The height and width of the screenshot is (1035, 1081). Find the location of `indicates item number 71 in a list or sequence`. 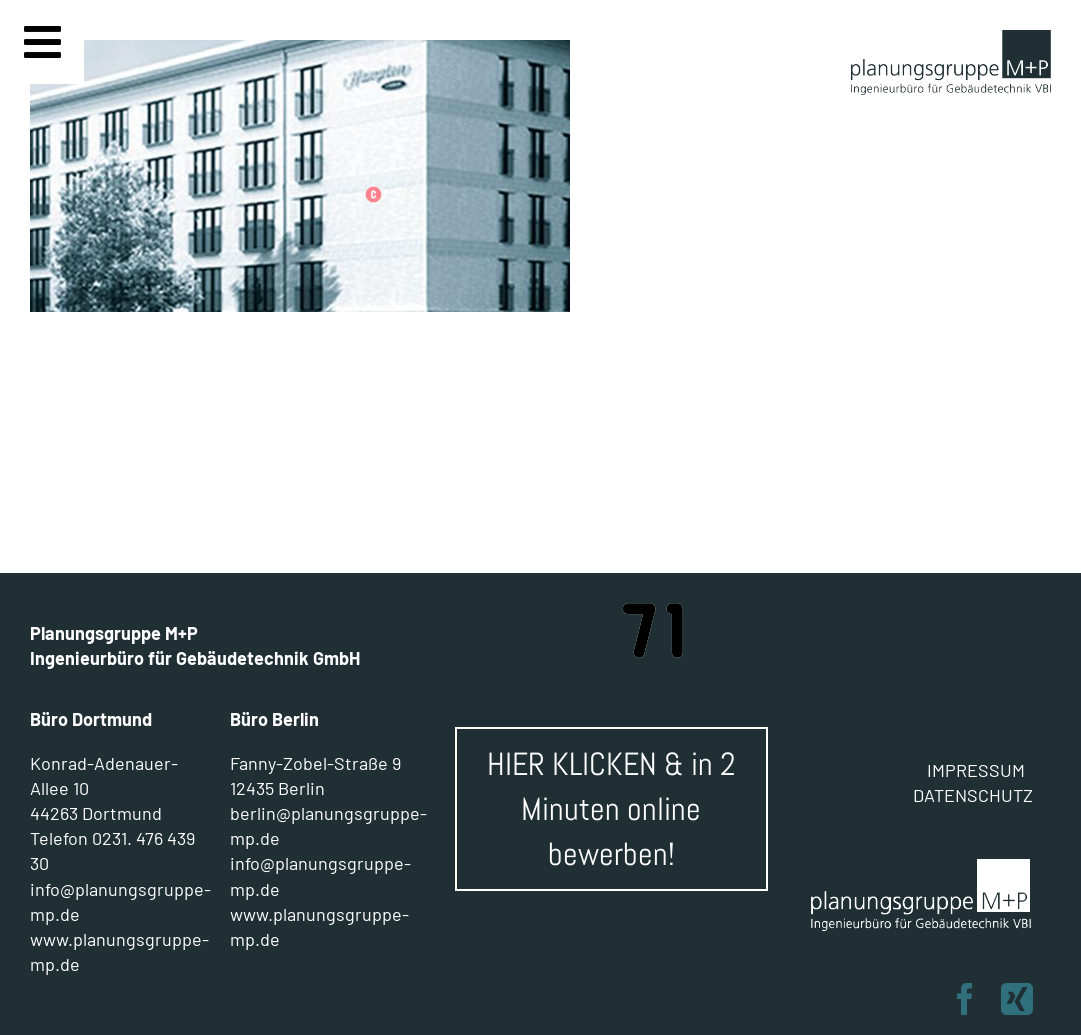

indicates item number 71 in a list or sequence is located at coordinates (655, 630).